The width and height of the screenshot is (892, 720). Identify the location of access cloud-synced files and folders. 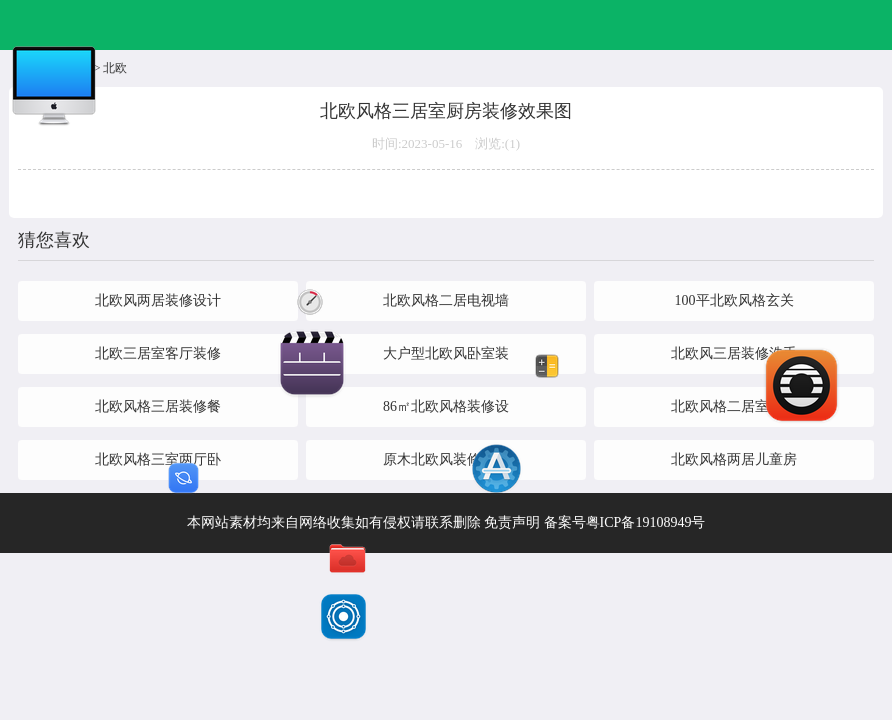
(347, 558).